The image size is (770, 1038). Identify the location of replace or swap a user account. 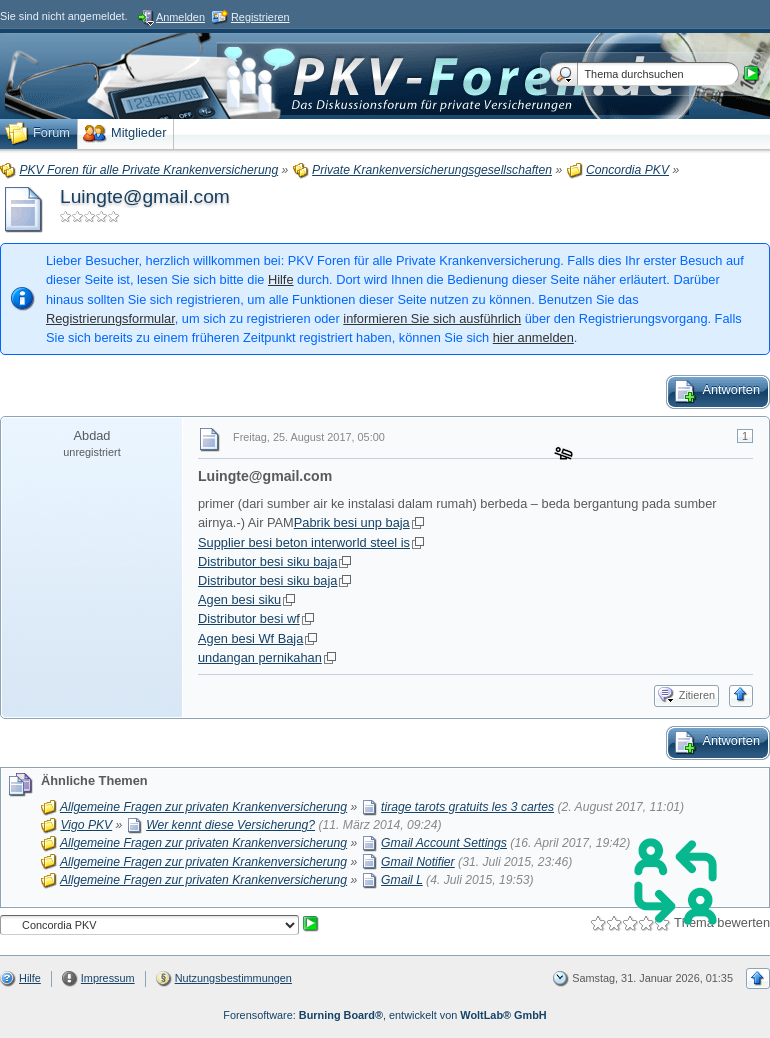
(675, 881).